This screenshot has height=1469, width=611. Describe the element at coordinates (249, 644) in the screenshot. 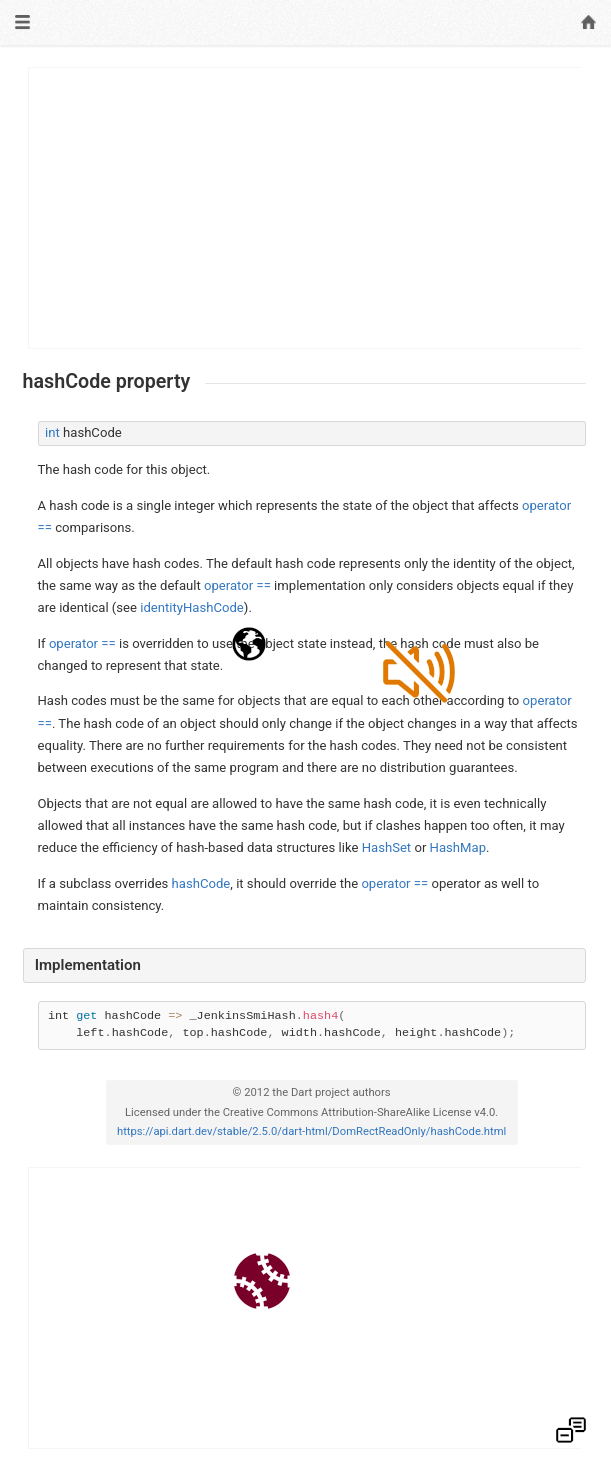

I see `switch to global or worldwide view` at that location.